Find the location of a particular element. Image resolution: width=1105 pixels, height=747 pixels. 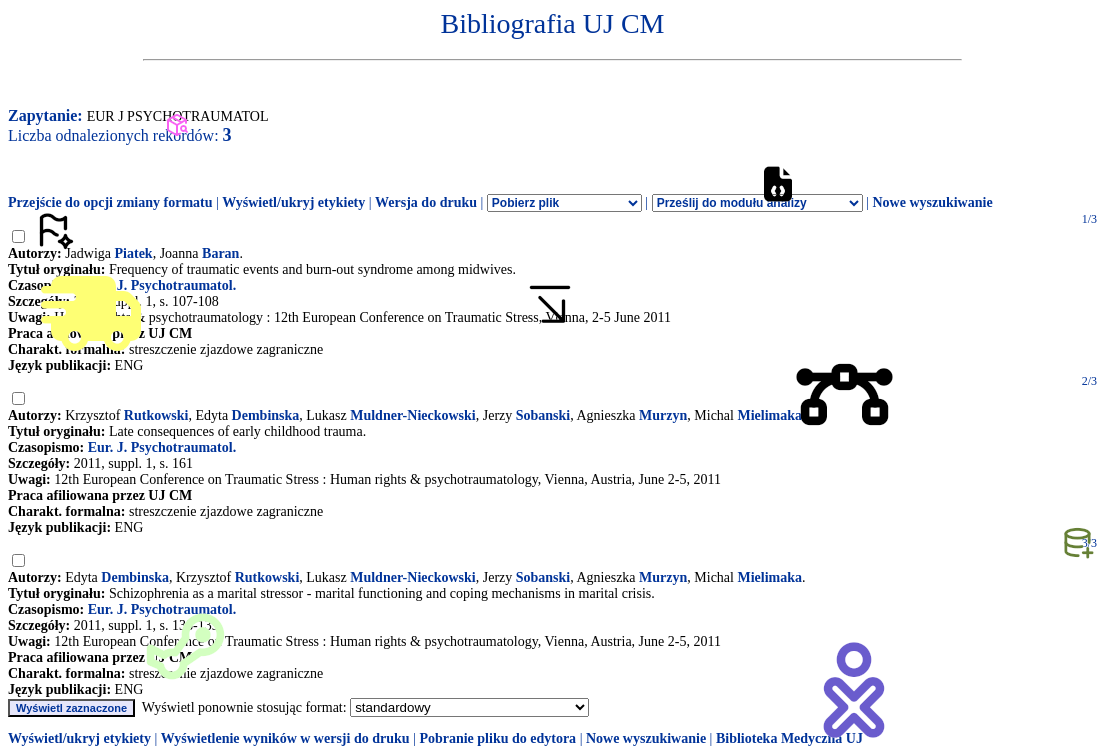

view source code file is located at coordinates (778, 184).